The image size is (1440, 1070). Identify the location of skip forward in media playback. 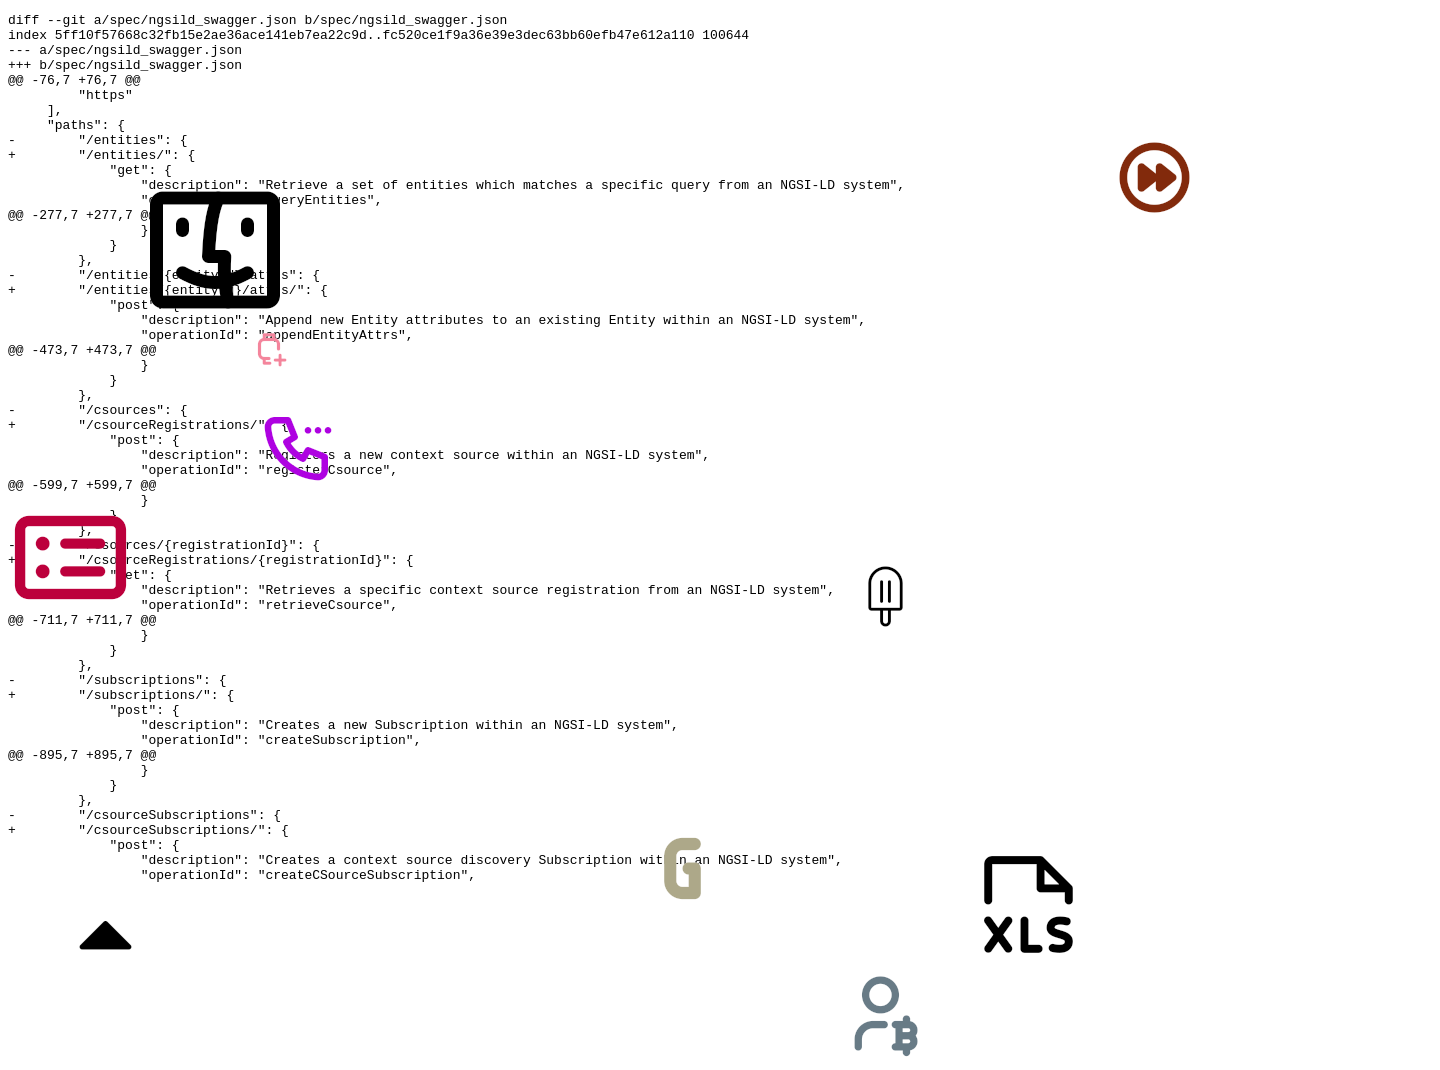
(1154, 177).